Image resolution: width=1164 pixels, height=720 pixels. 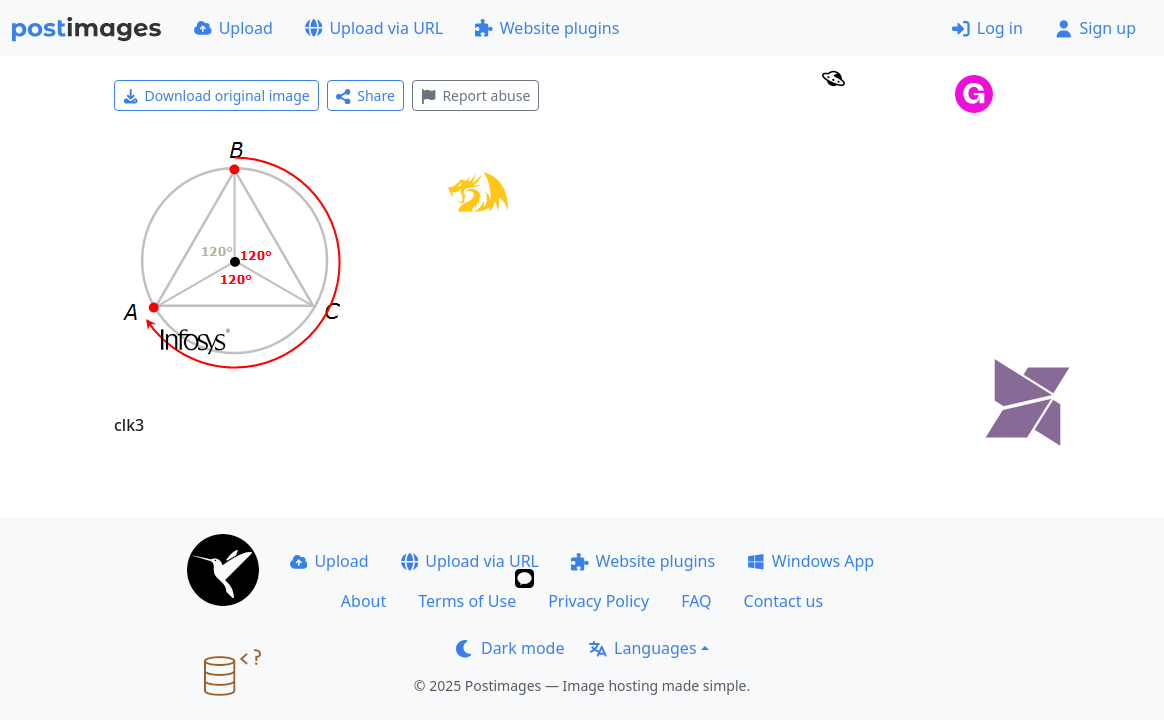 I want to click on open hoppscotch api testing tool, so click(x=833, y=78).